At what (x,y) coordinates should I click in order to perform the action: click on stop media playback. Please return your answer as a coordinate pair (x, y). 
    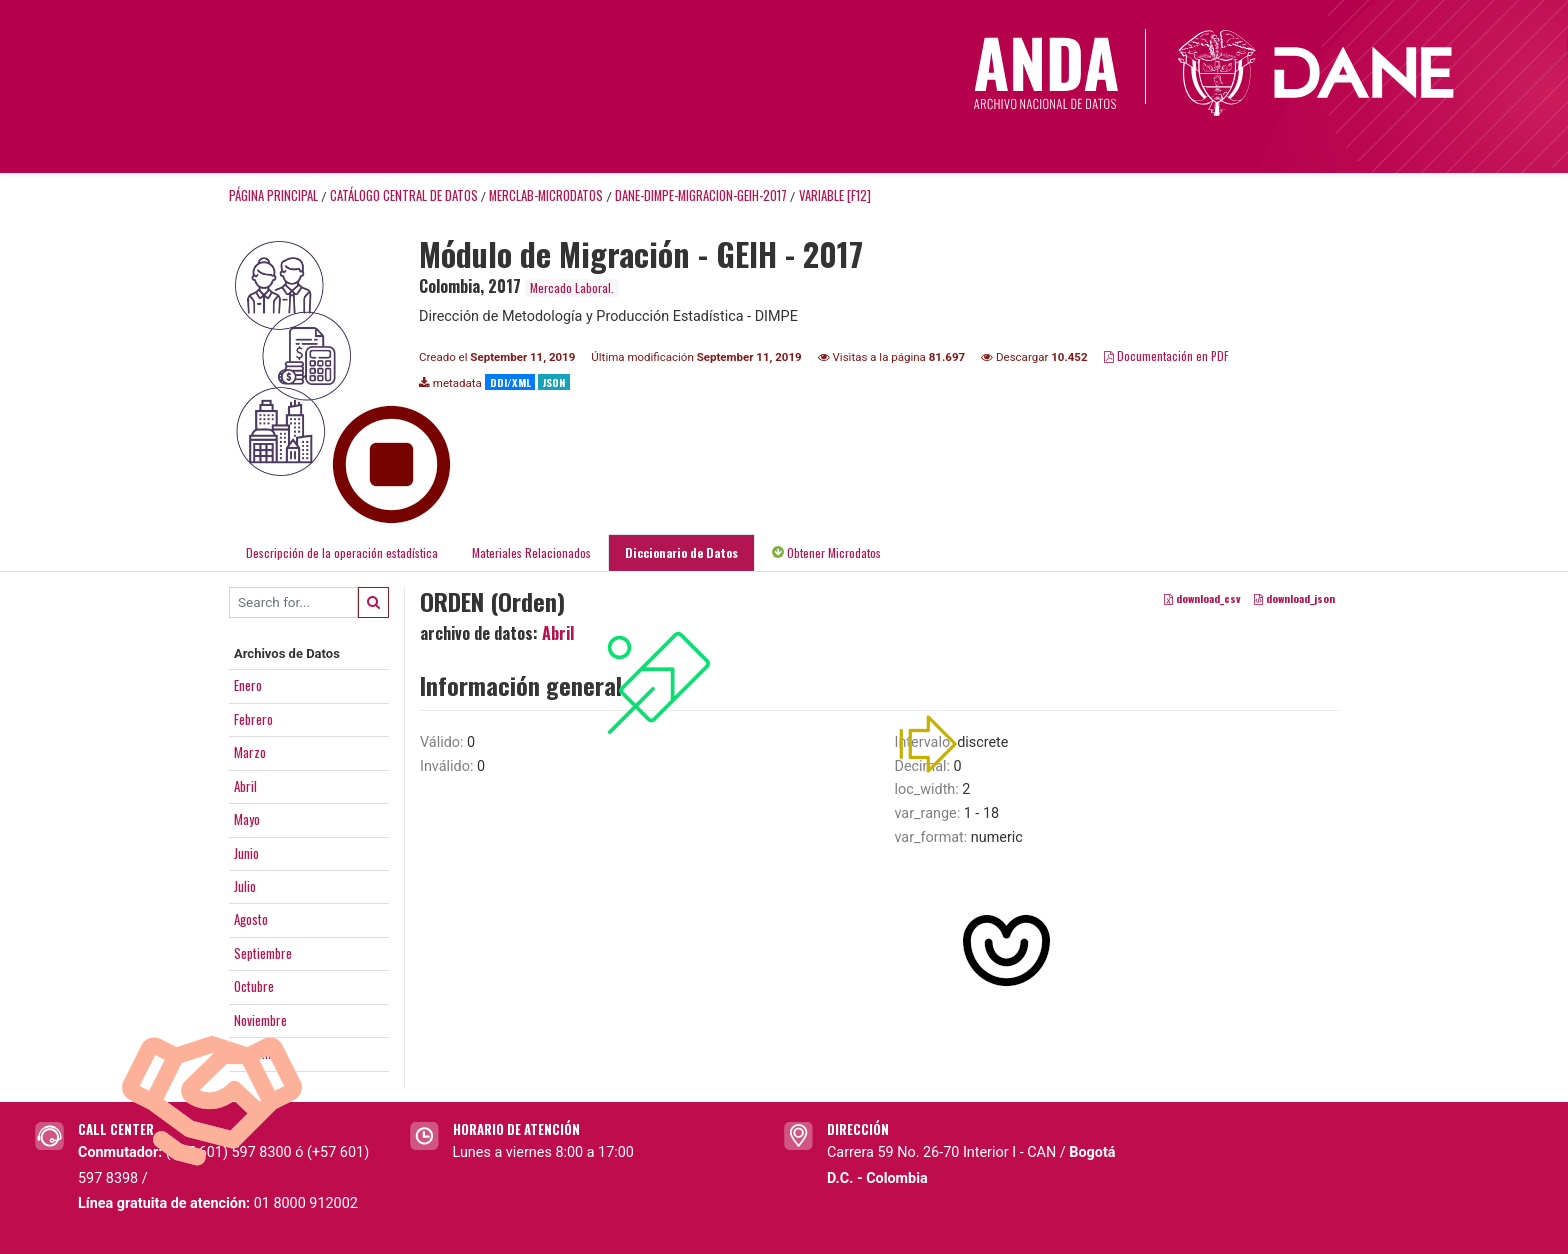
    Looking at the image, I should click on (391, 464).